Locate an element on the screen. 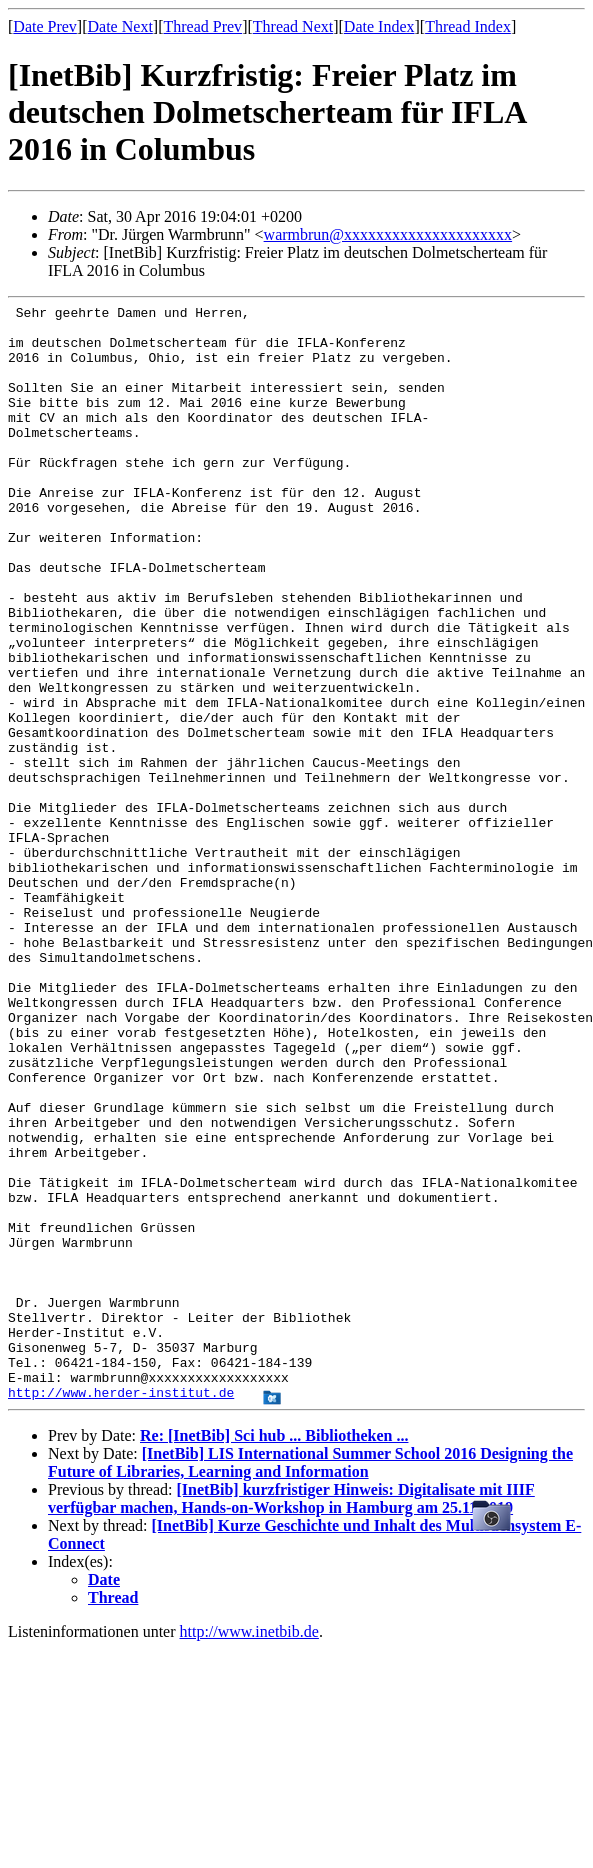  open microsoft exchange folder is located at coordinates (272, 1398).